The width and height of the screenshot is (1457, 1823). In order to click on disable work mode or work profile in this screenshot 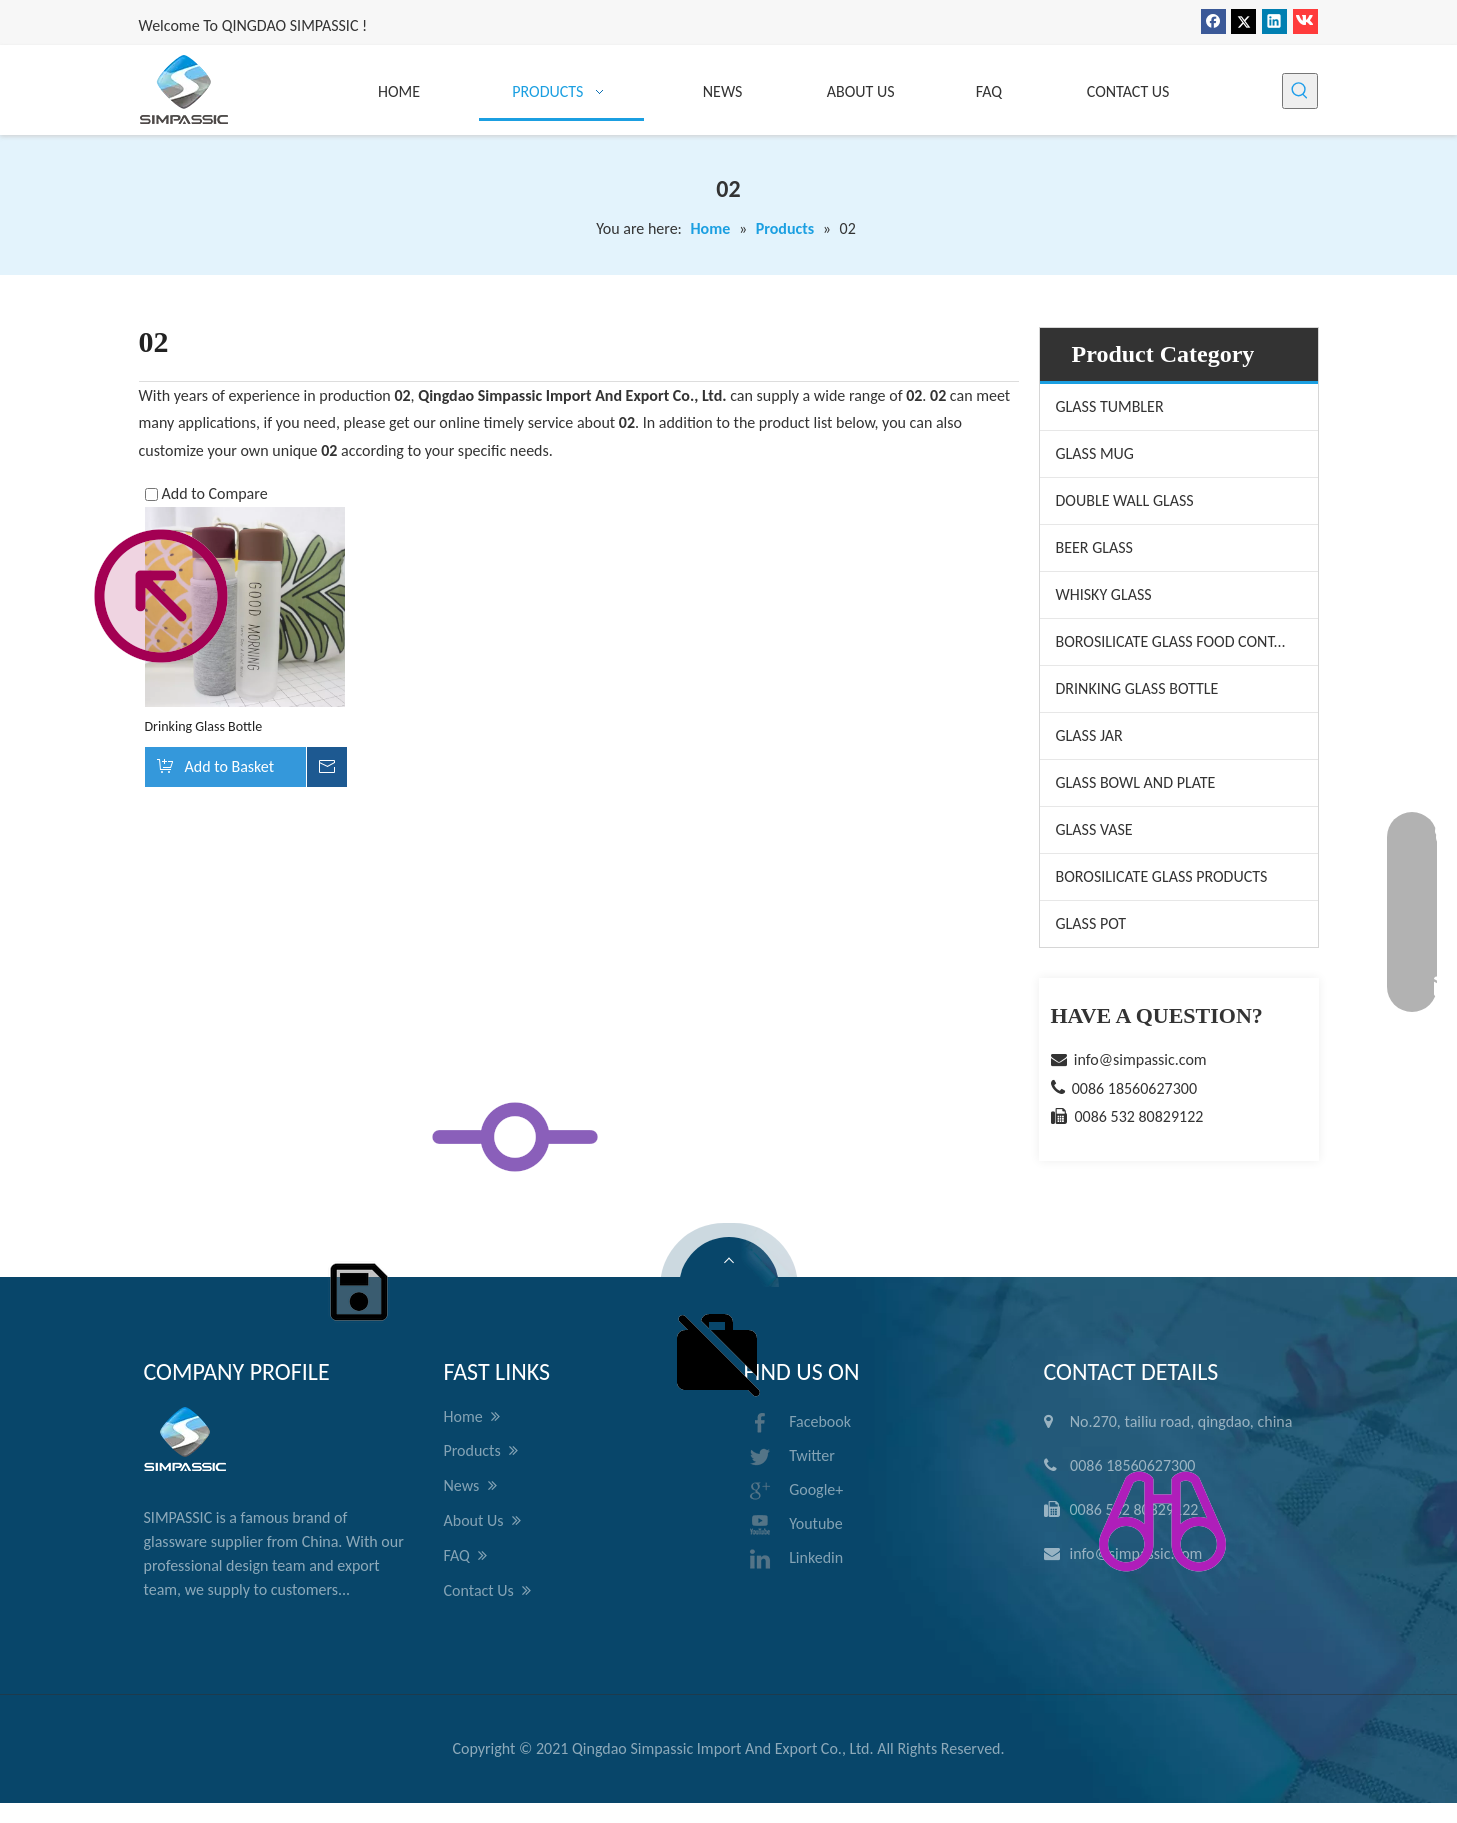, I will do `click(717, 1354)`.